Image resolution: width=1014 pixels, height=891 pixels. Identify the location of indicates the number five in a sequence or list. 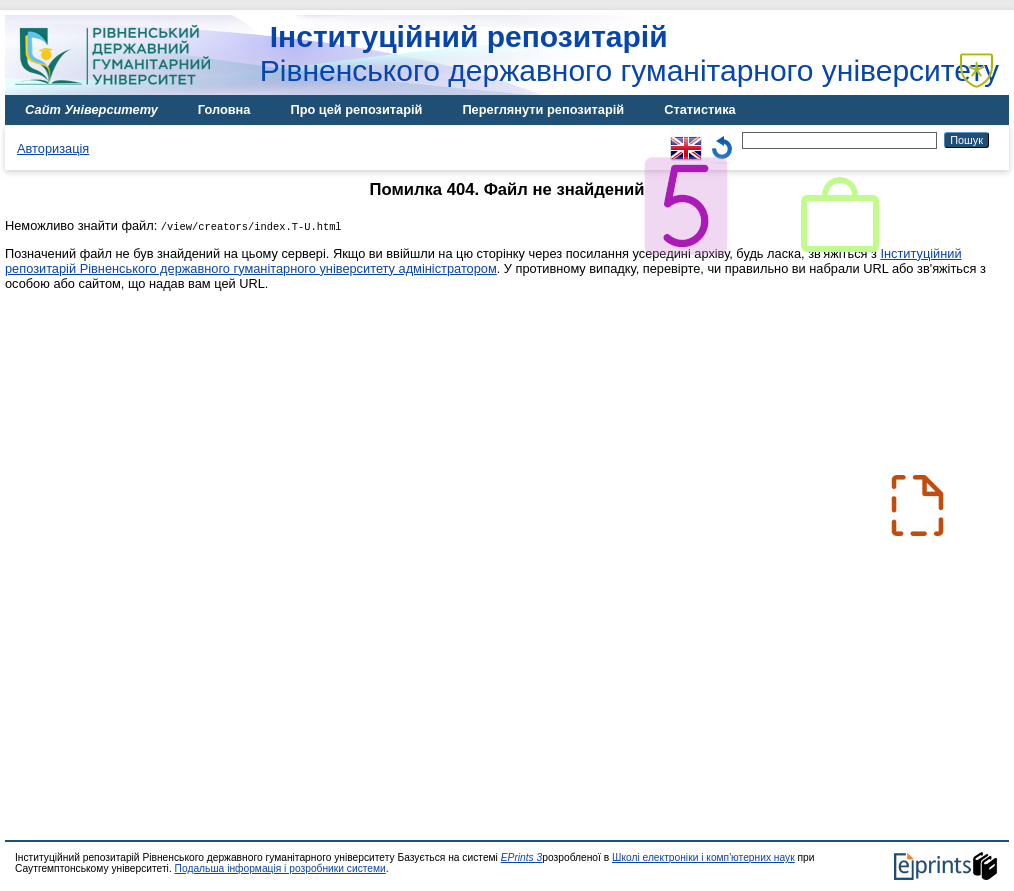
(686, 206).